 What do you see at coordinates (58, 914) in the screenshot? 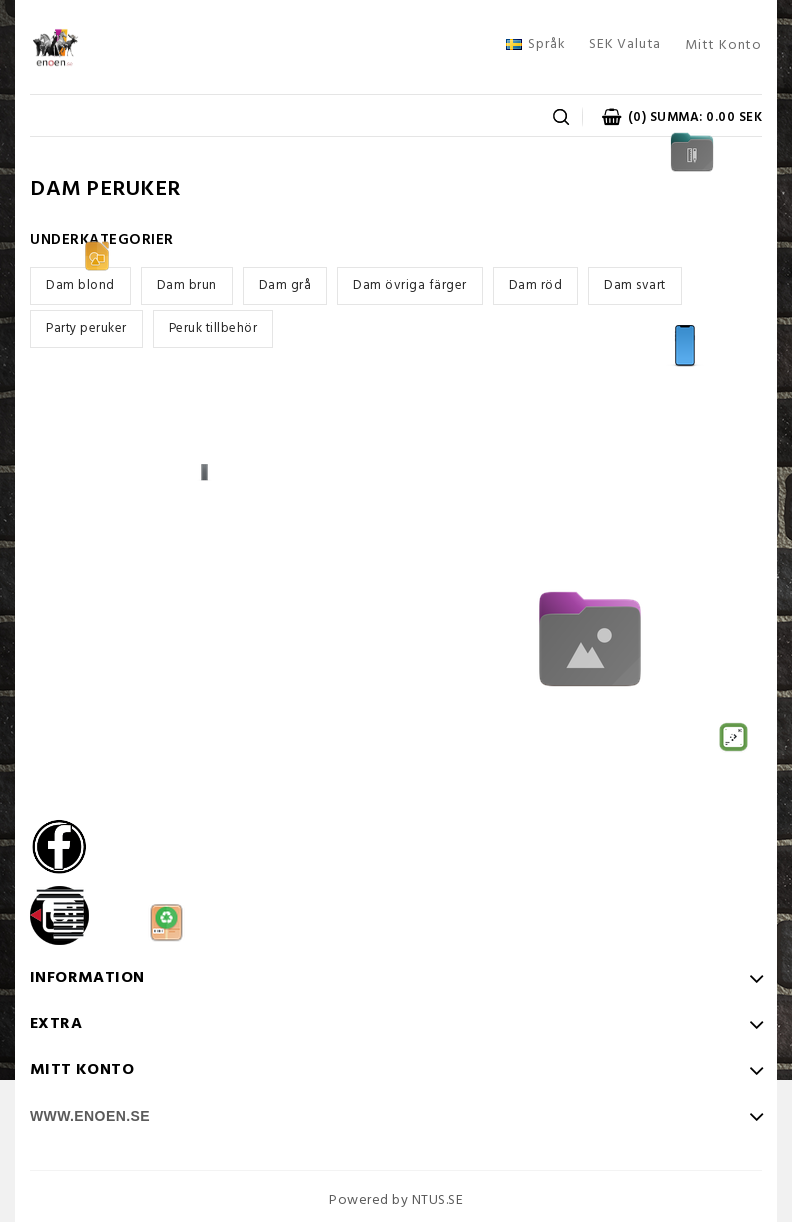
I see `decrease text indentation` at bounding box center [58, 914].